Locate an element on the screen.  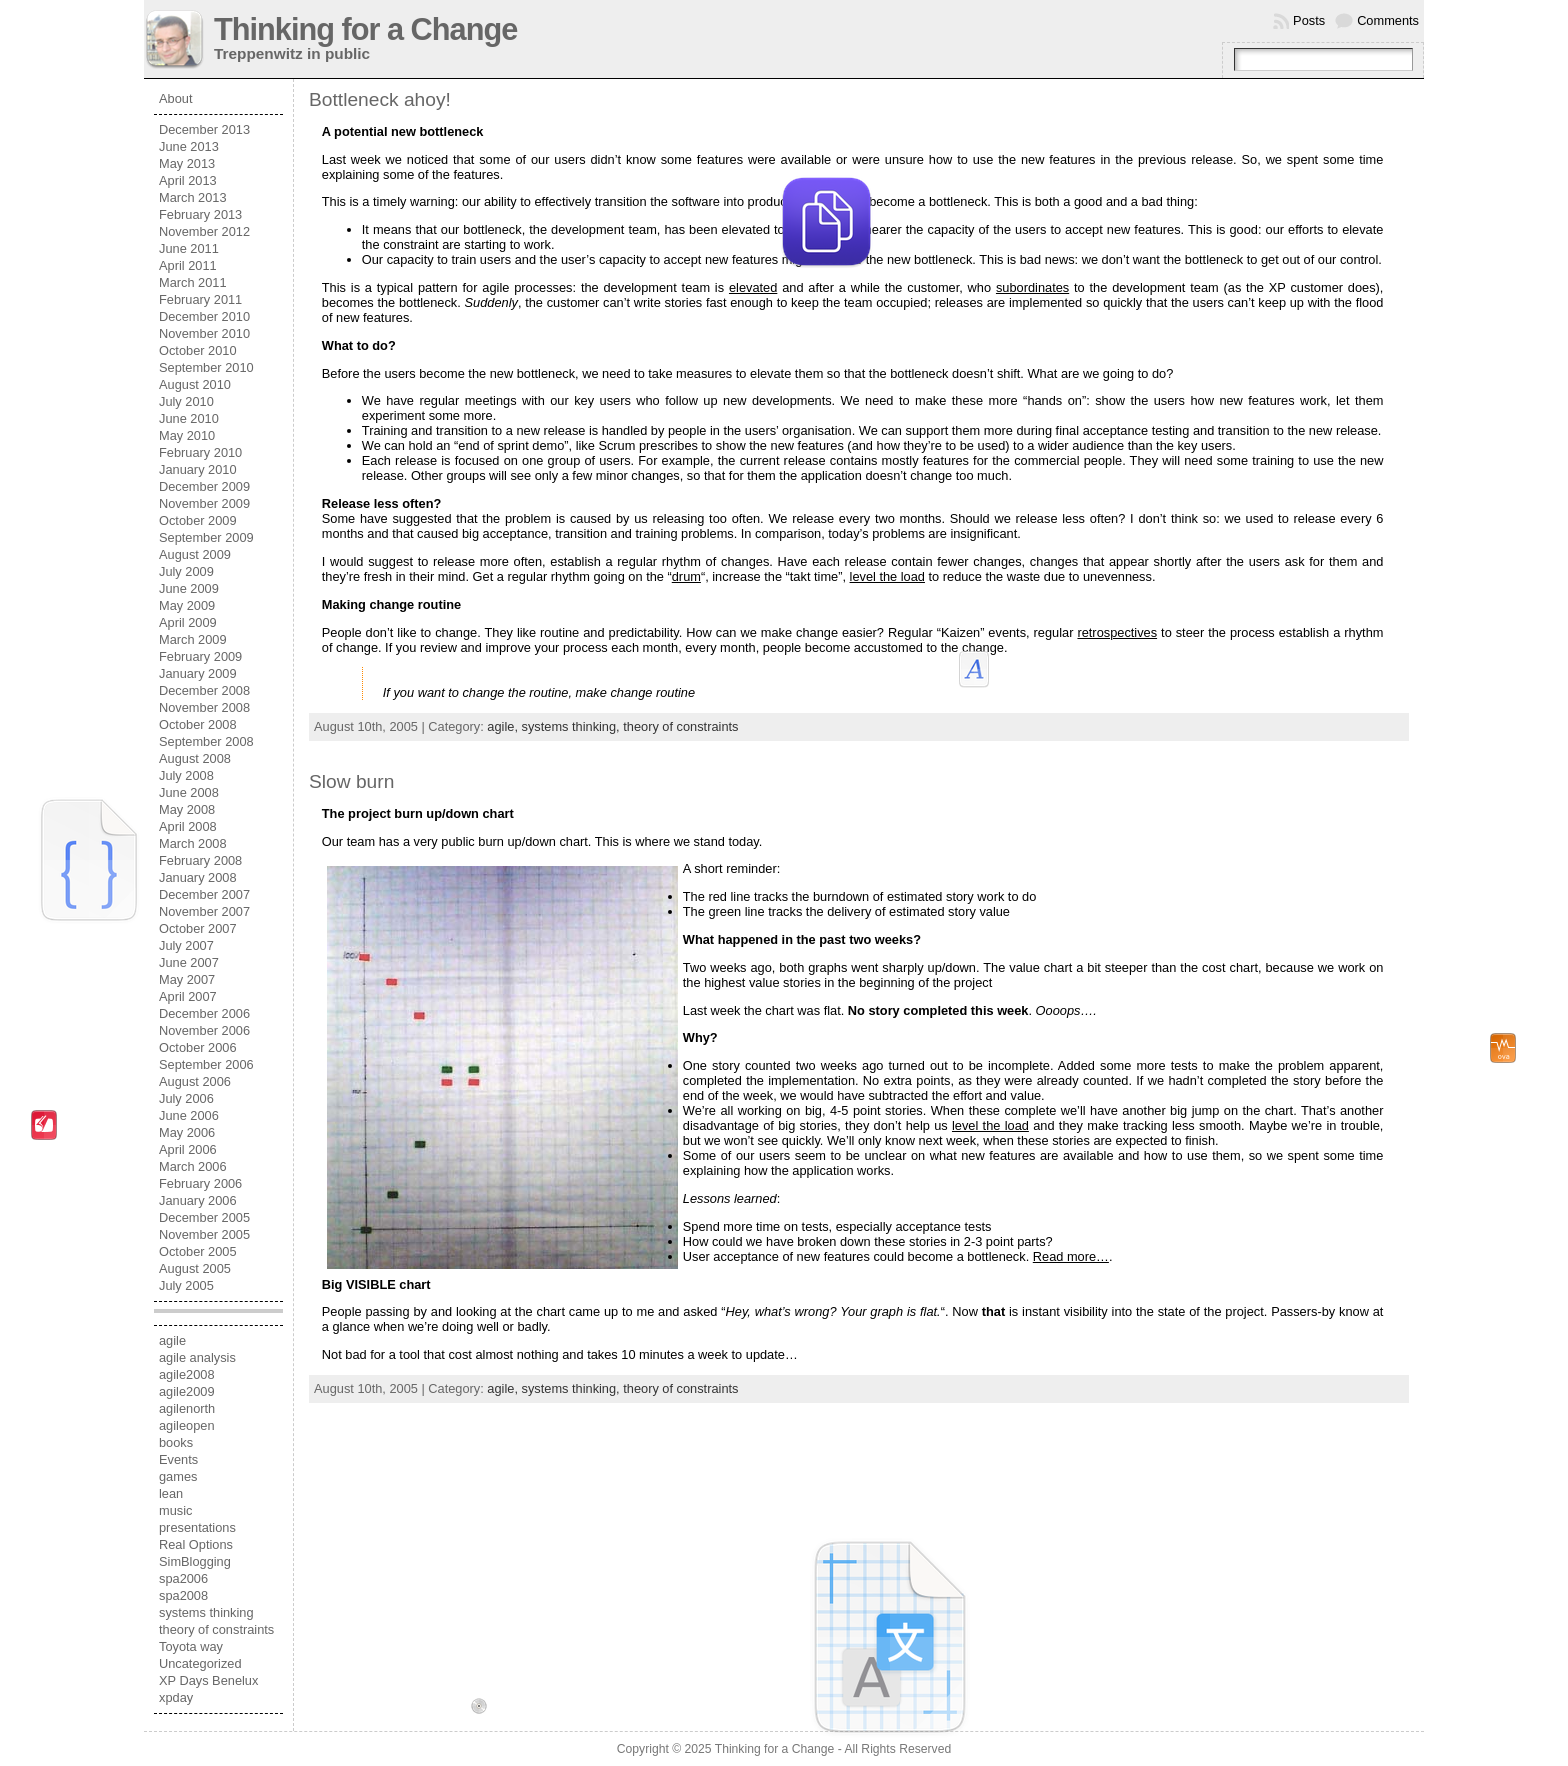
indicates a rewritable DVD disc drive is located at coordinates (479, 1706).